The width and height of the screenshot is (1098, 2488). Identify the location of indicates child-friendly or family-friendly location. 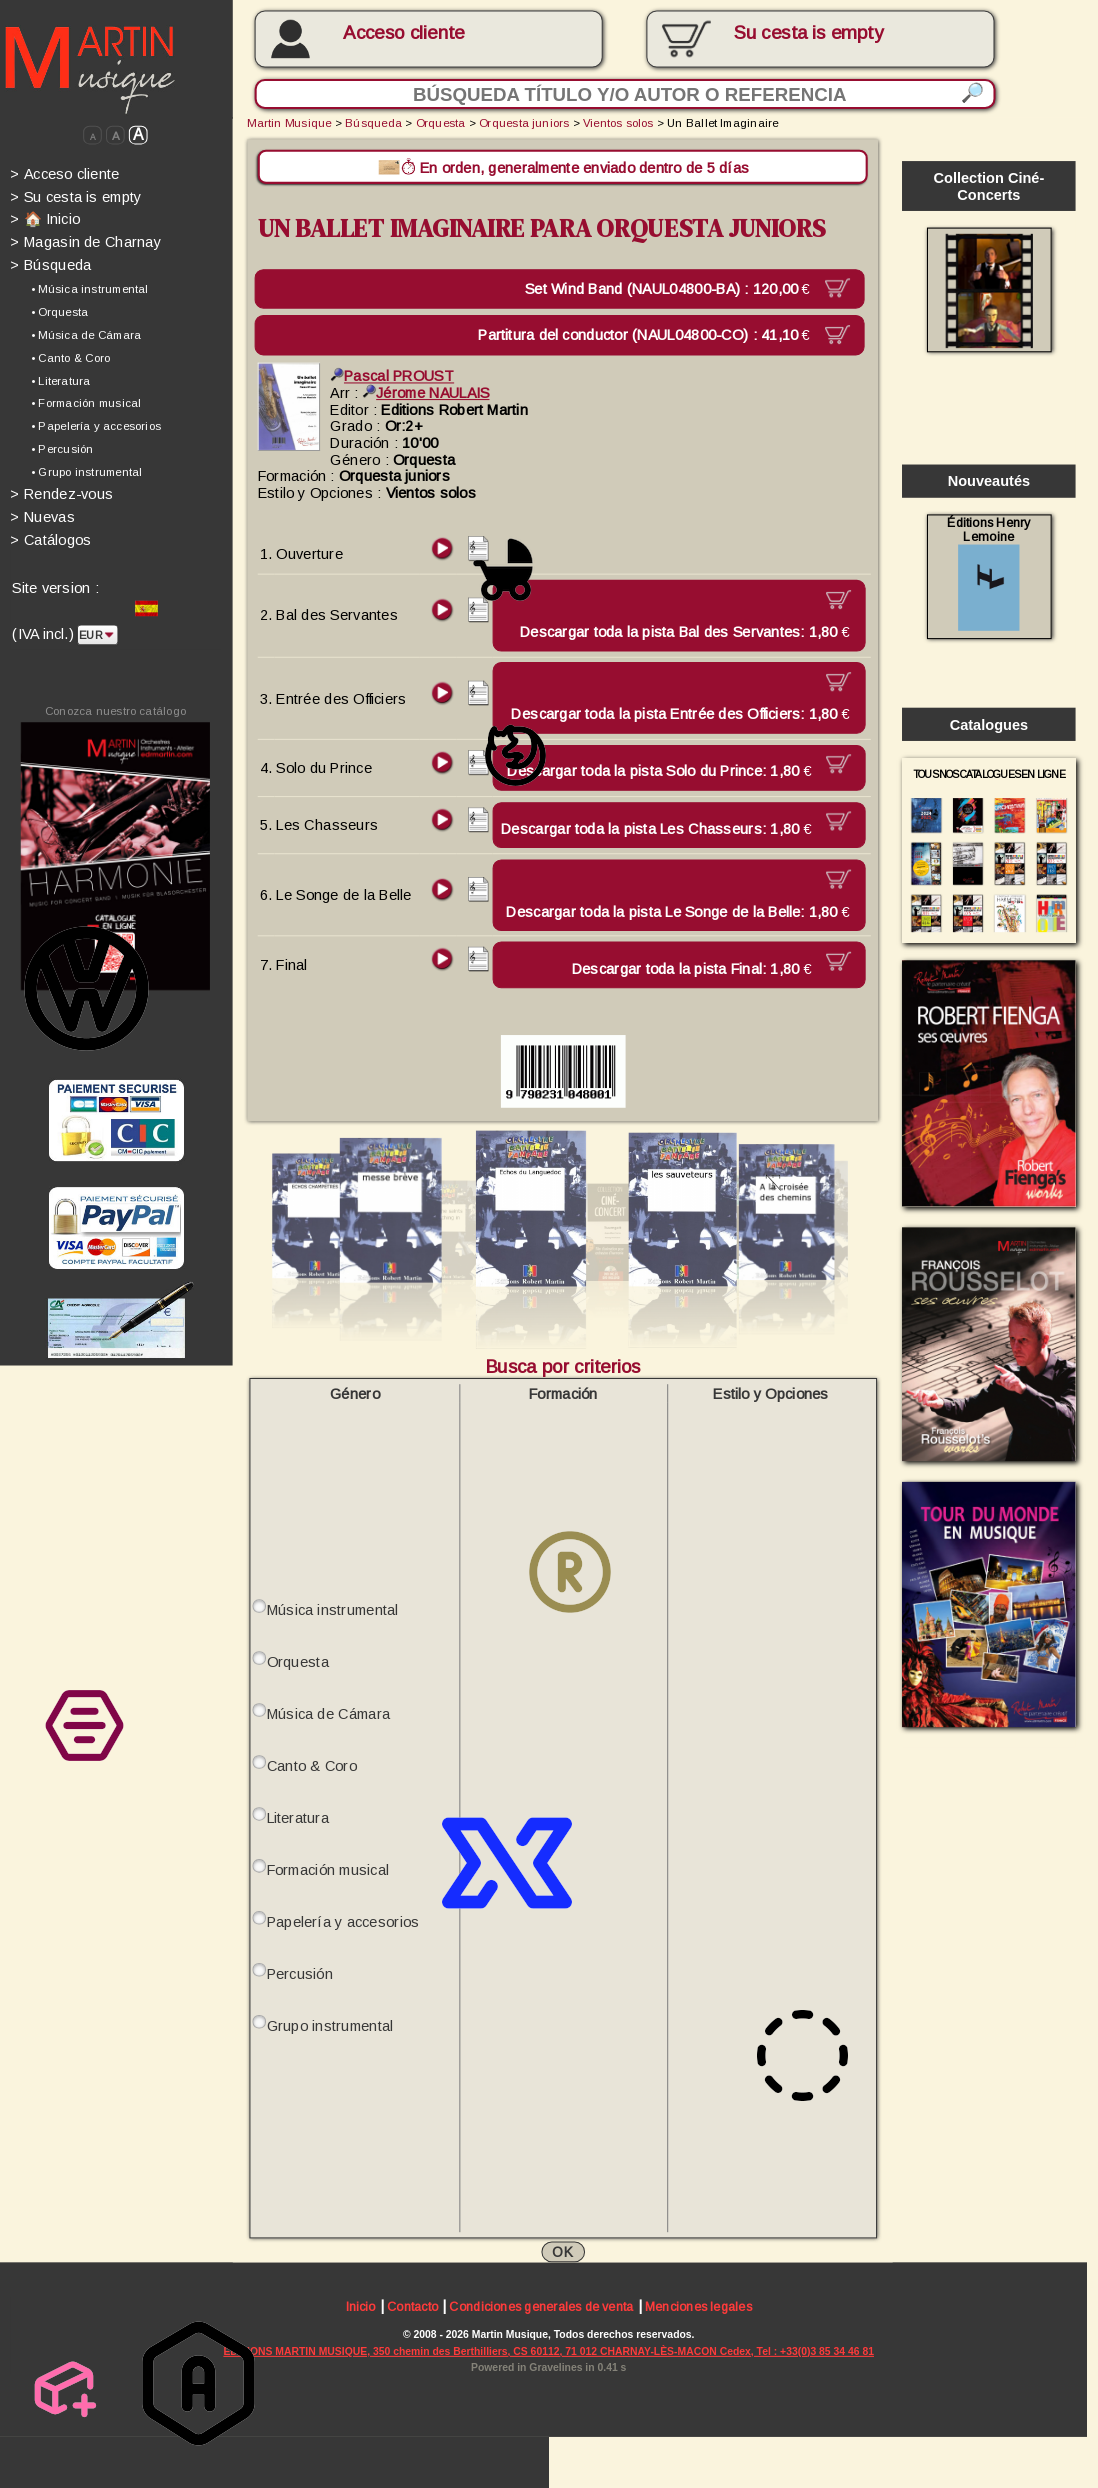
(504, 569).